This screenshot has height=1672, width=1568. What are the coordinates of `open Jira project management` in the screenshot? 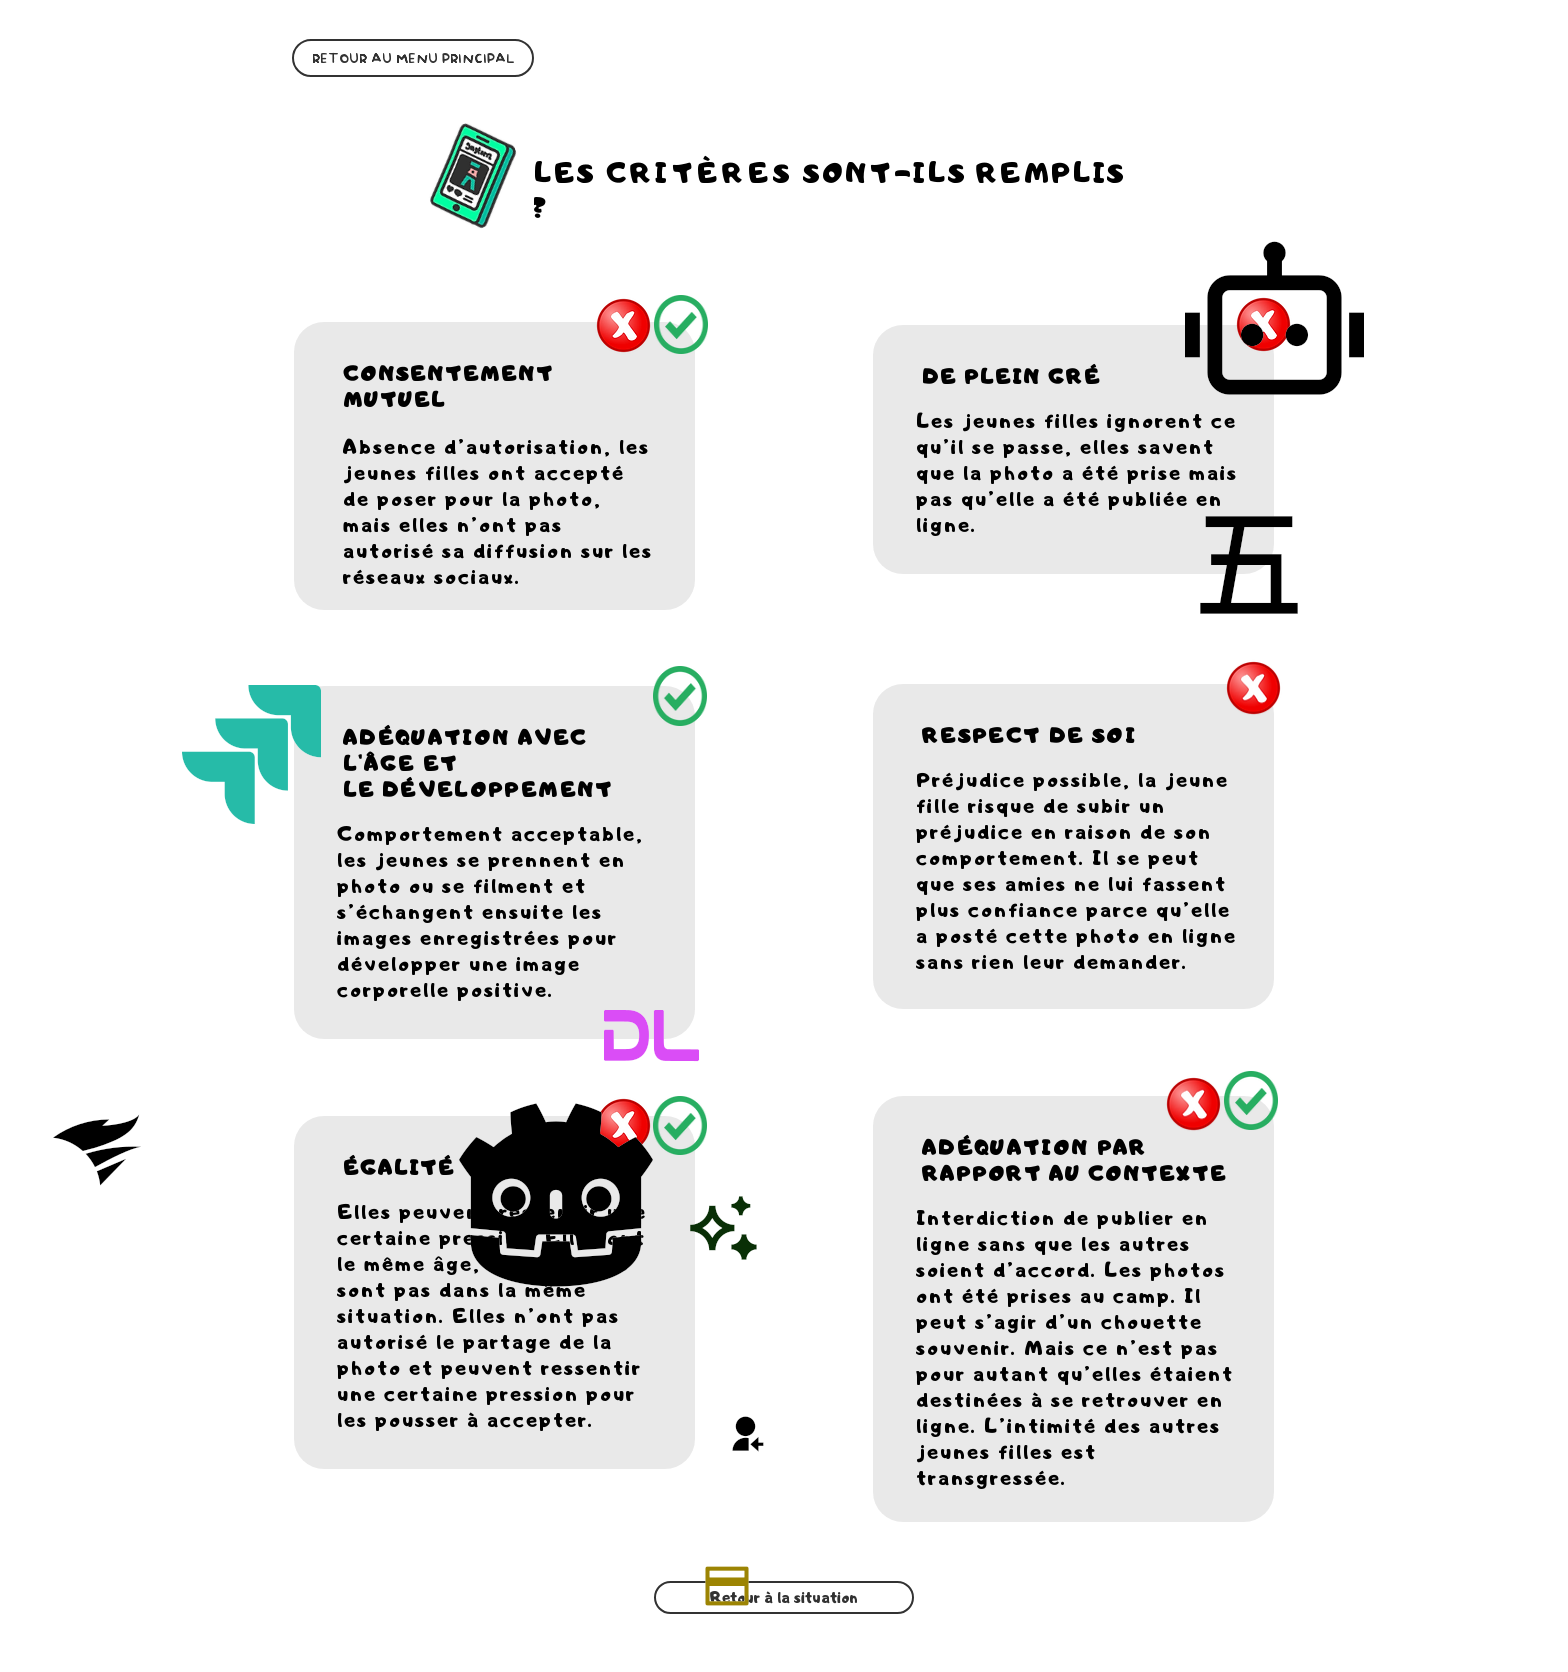 It's located at (251, 754).